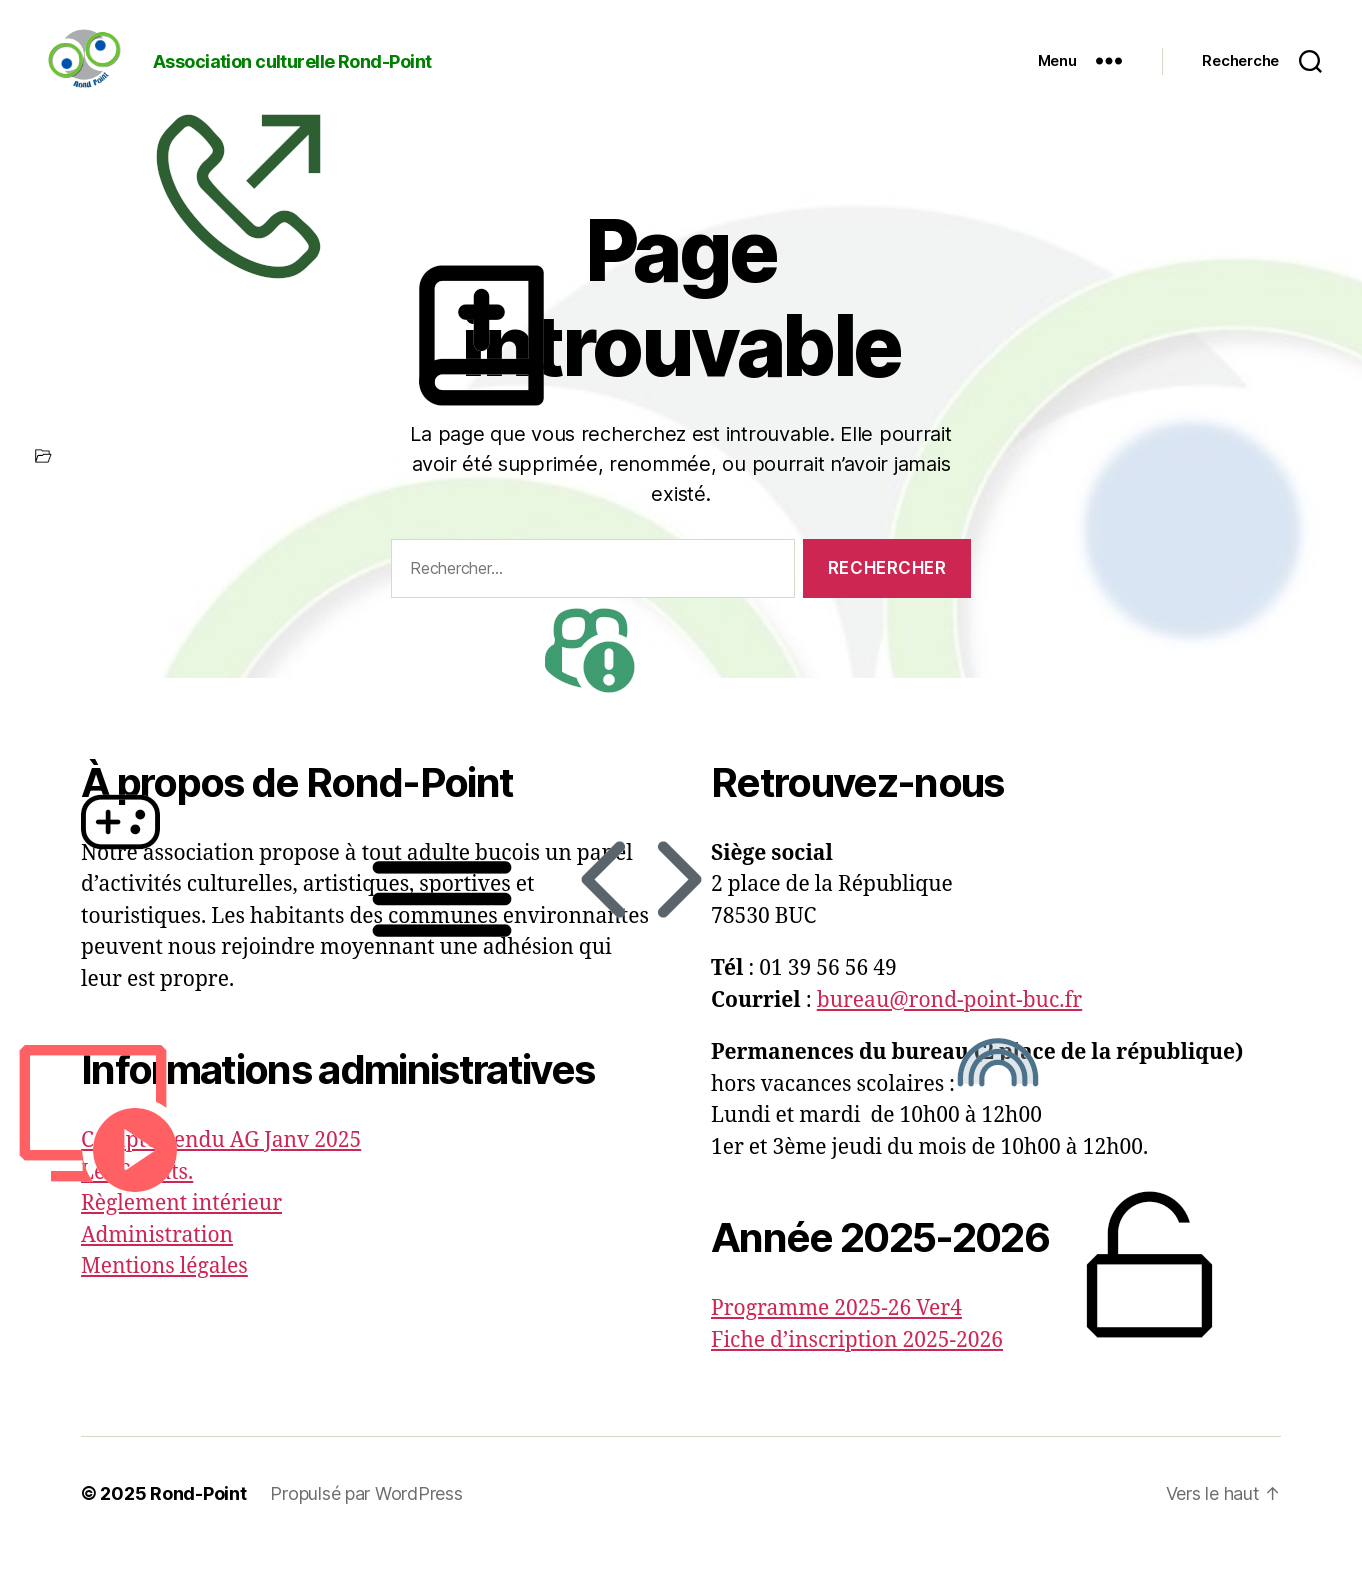 This screenshot has height=1573, width=1362. What do you see at coordinates (641, 879) in the screenshot?
I see `view or edit source code` at bounding box center [641, 879].